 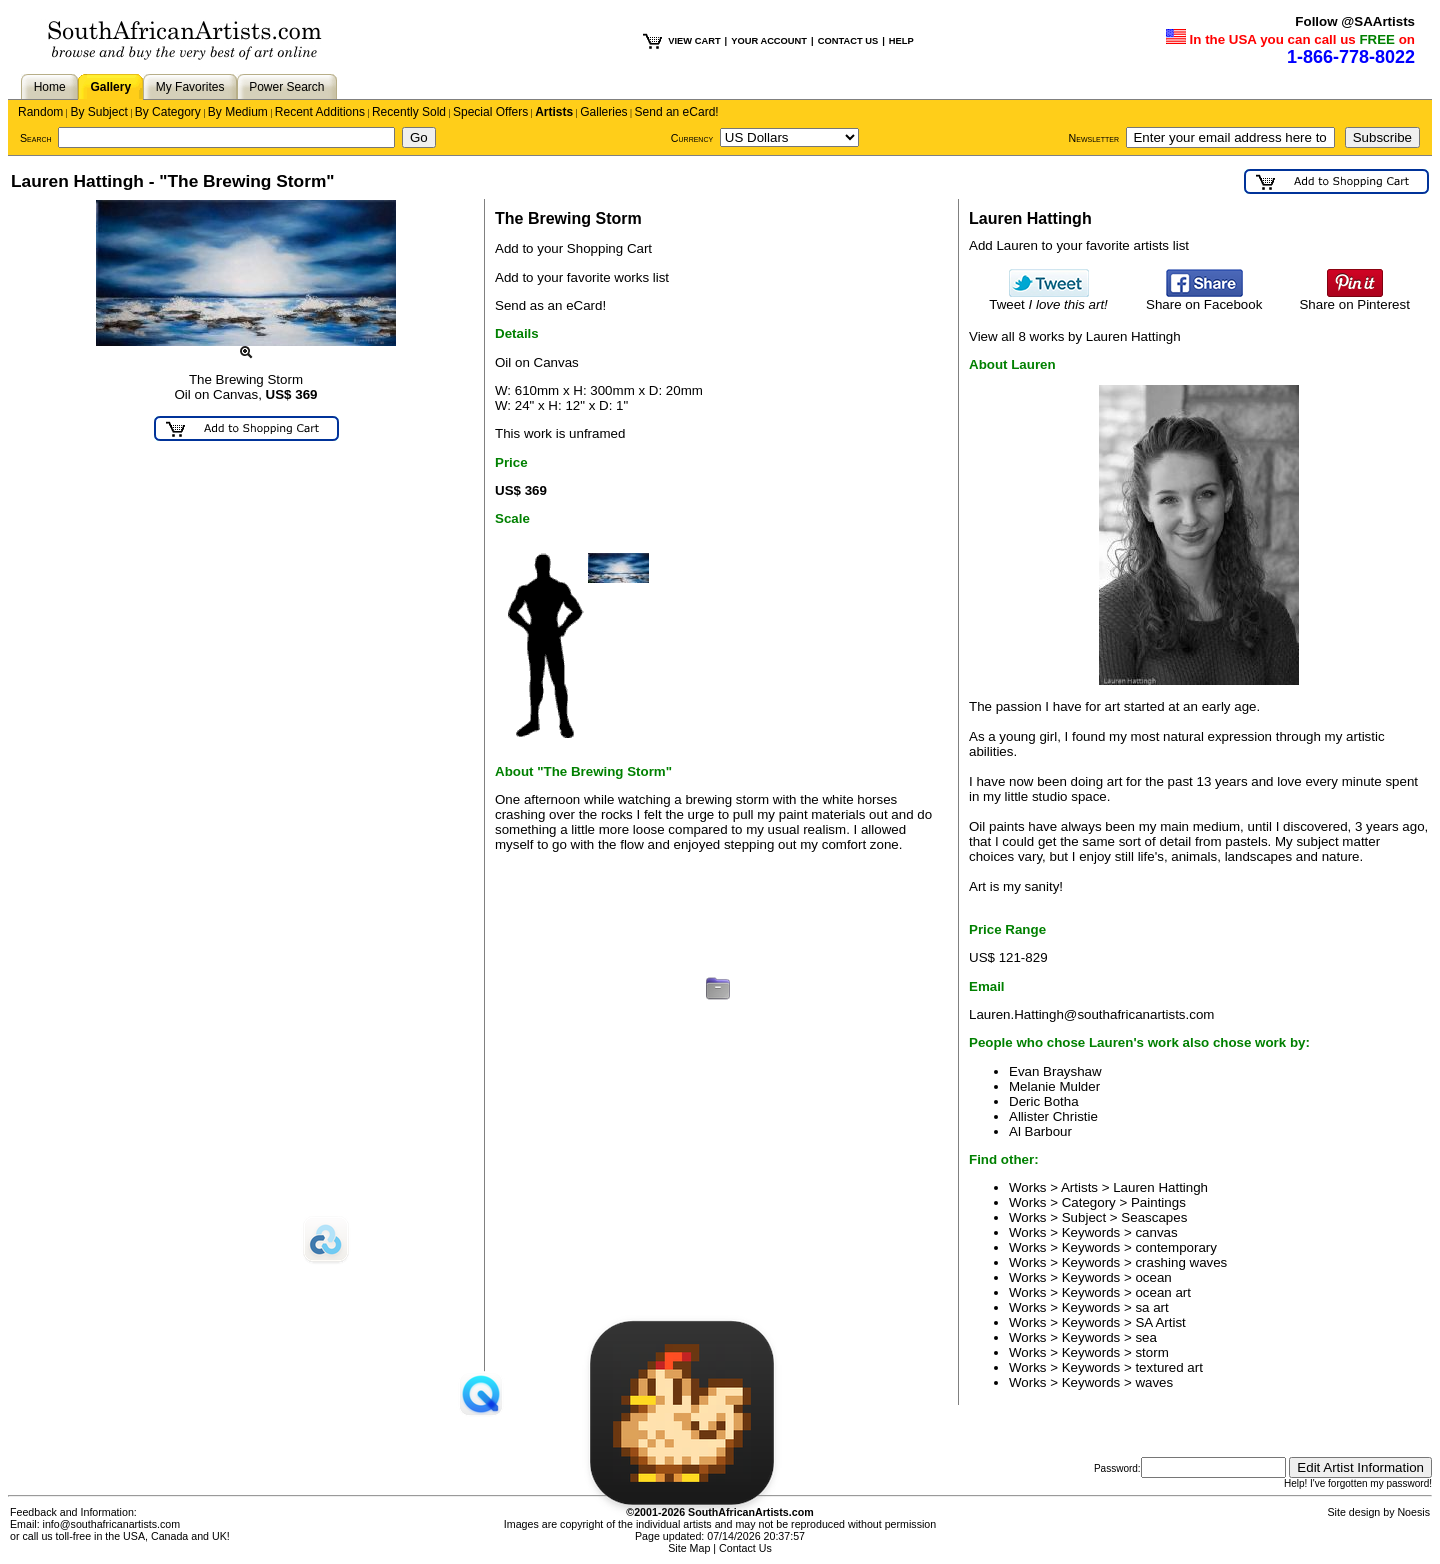 What do you see at coordinates (682, 1413) in the screenshot?
I see `launch Stardew Valley game` at bounding box center [682, 1413].